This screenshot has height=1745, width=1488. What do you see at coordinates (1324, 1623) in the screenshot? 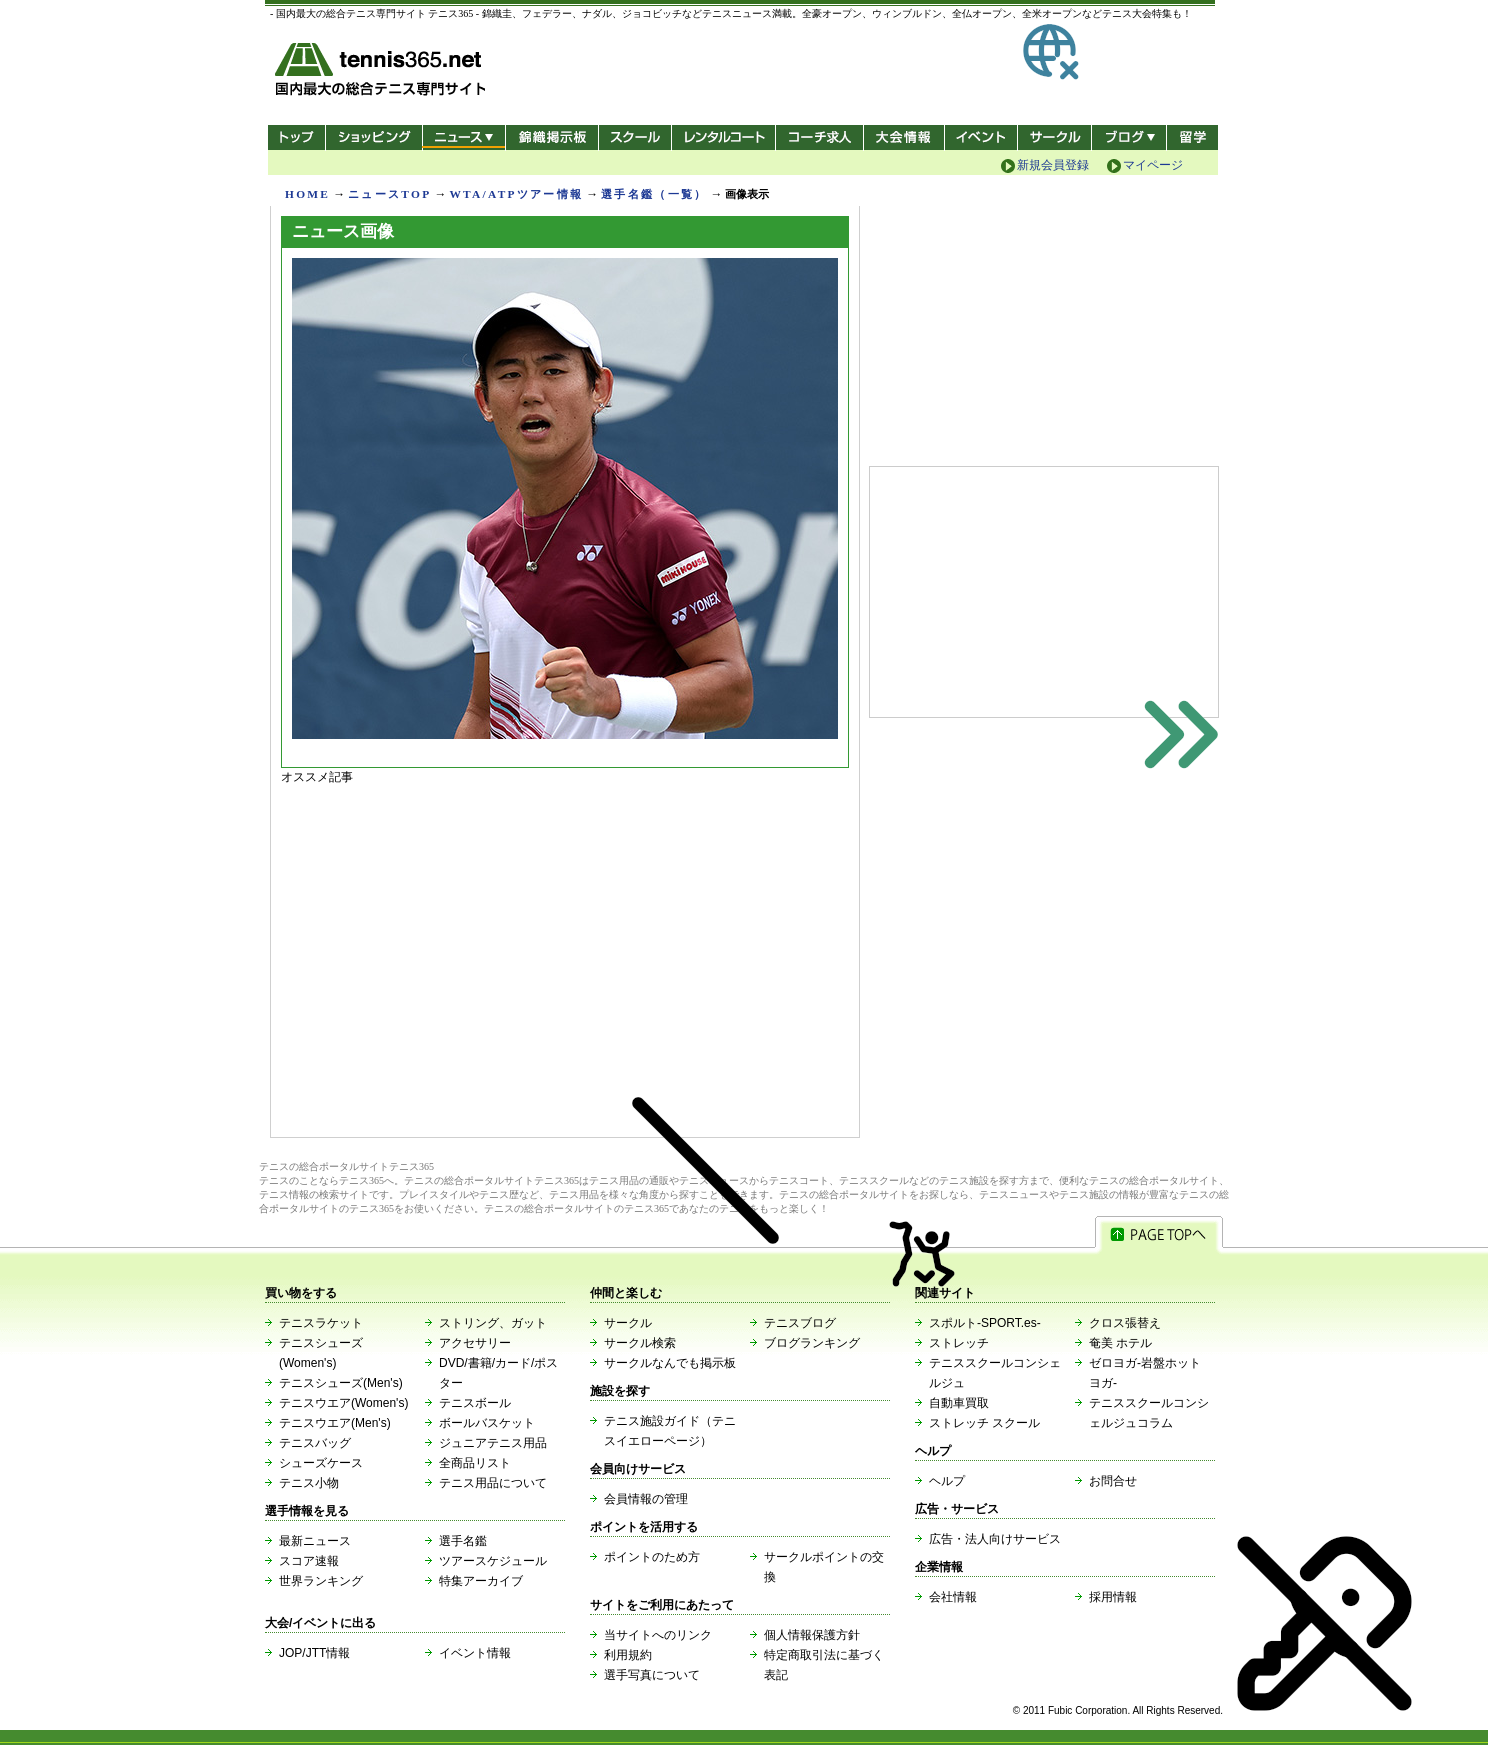
I see `access denied or authentication disabled` at bounding box center [1324, 1623].